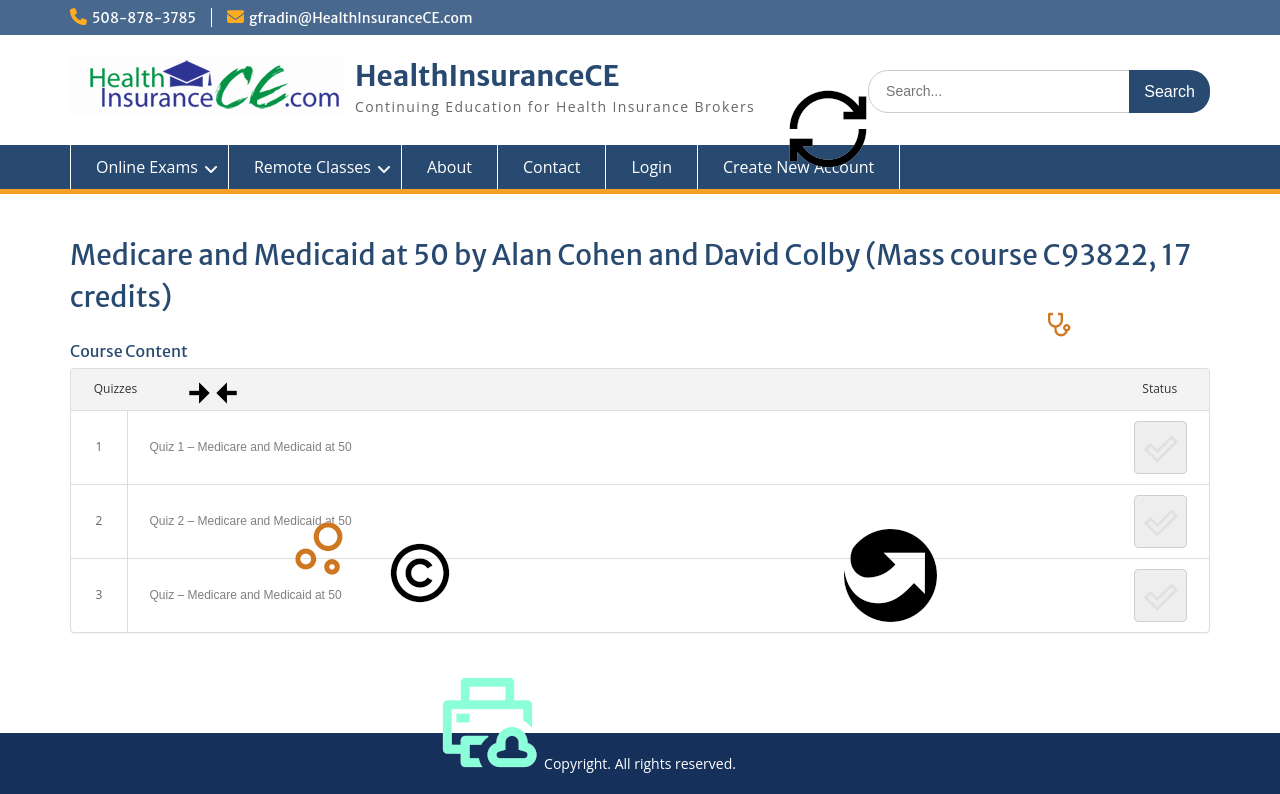 The image size is (1280, 794). I want to click on visit portableapps.com website, so click(890, 575).